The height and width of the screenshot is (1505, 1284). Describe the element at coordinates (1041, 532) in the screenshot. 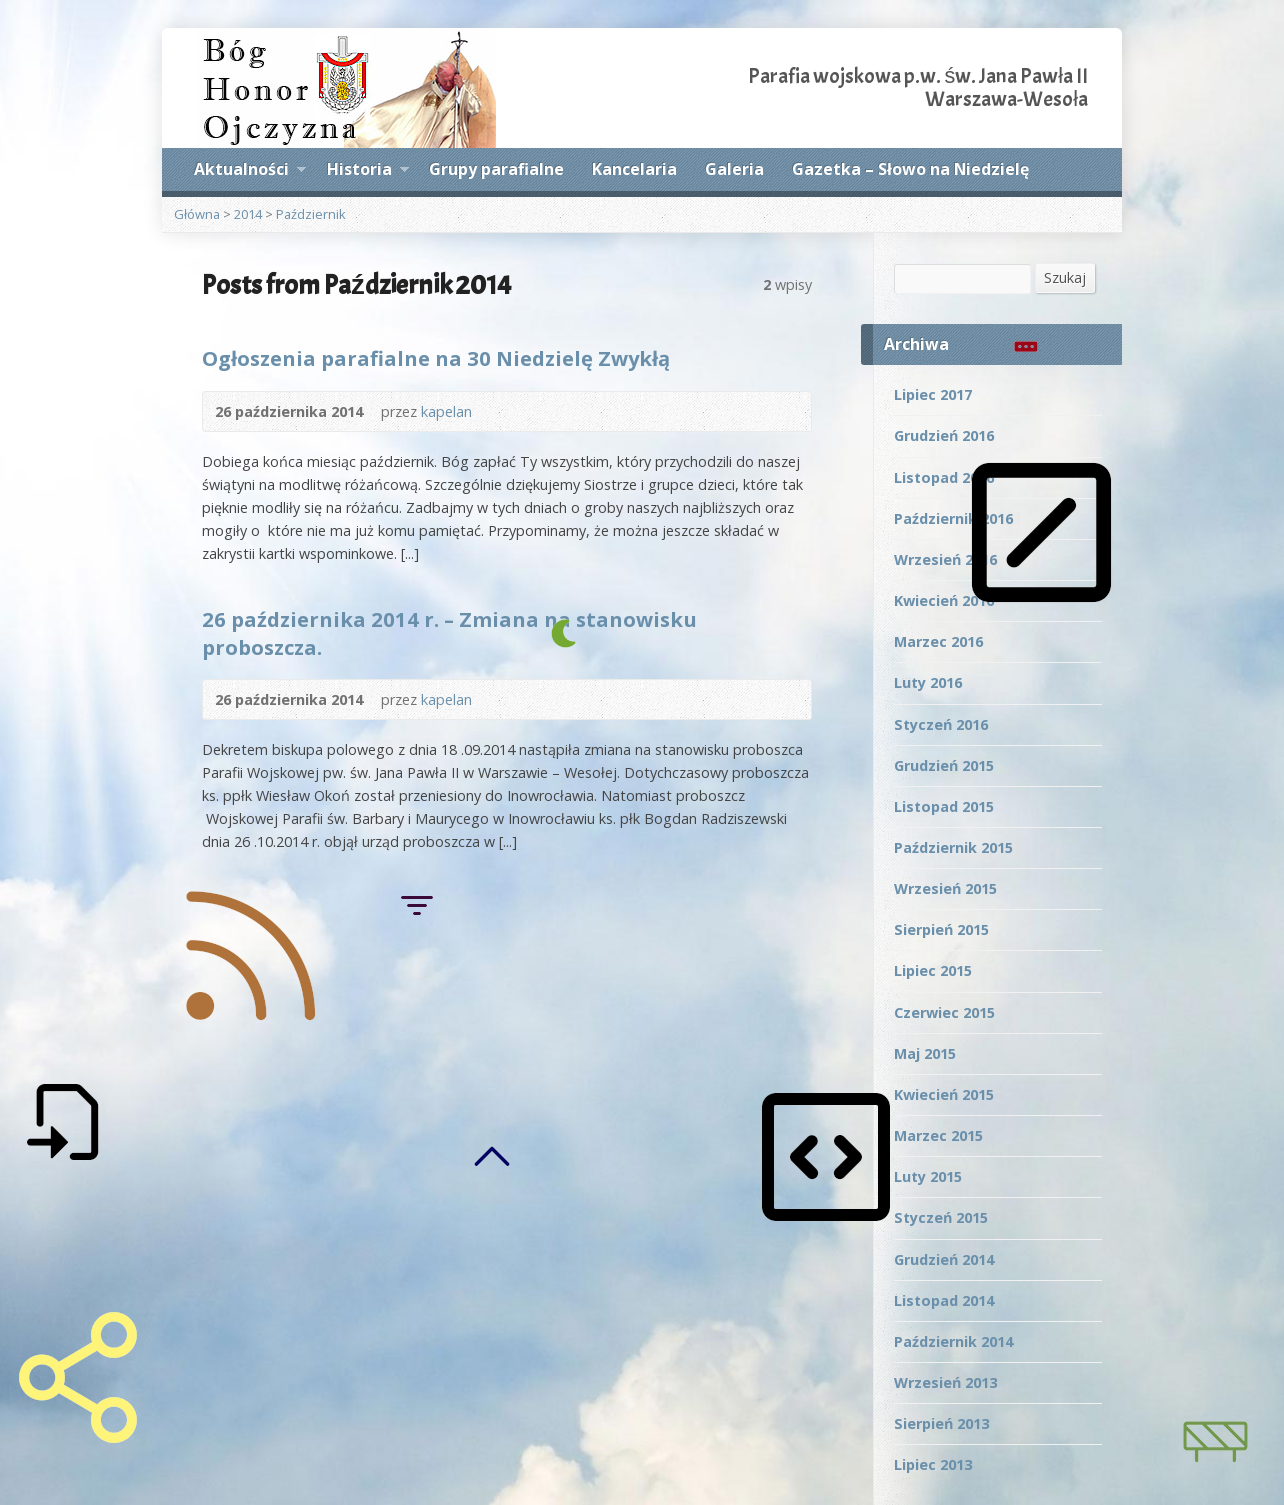

I see `indicates a file ignored in diff comparison` at that location.